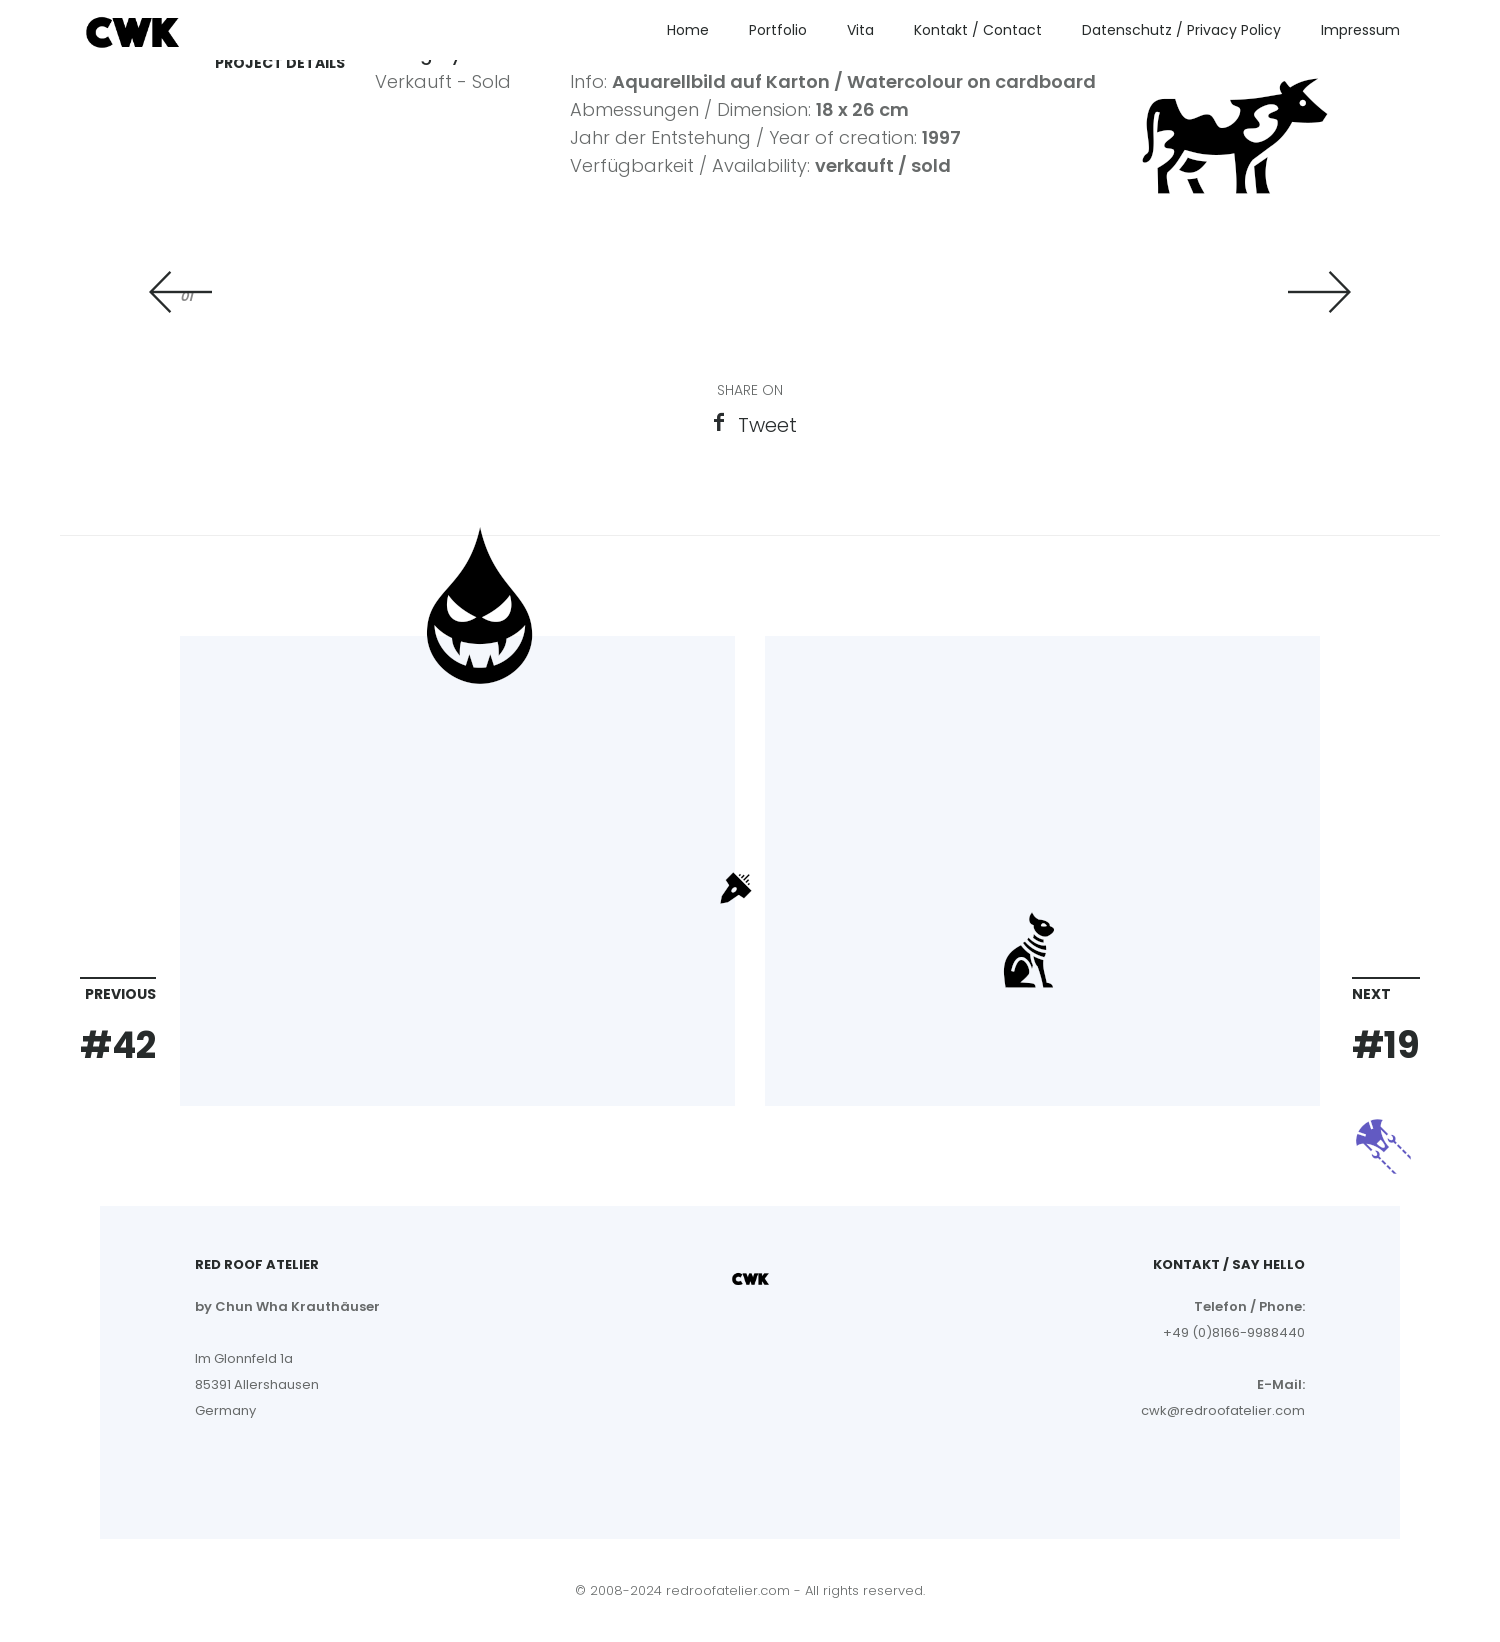 The image size is (1500, 1642). What do you see at coordinates (1235, 136) in the screenshot?
I see `access farm or livestock management features` at bounding box center [1235, 136].